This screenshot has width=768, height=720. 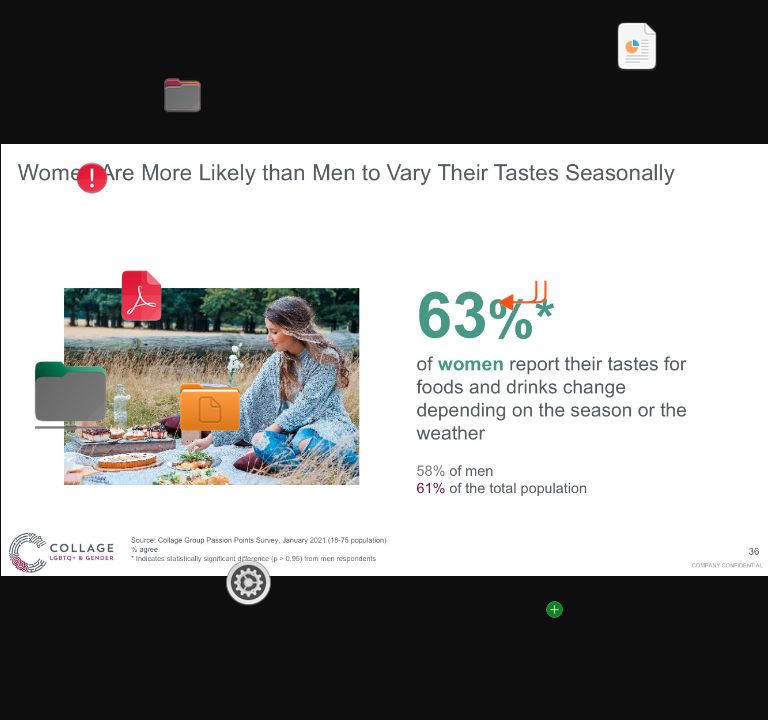 What do you see at coordinates (248, 582) in the screenshot?
I see `access system settings` at bounding box center [248, 582].